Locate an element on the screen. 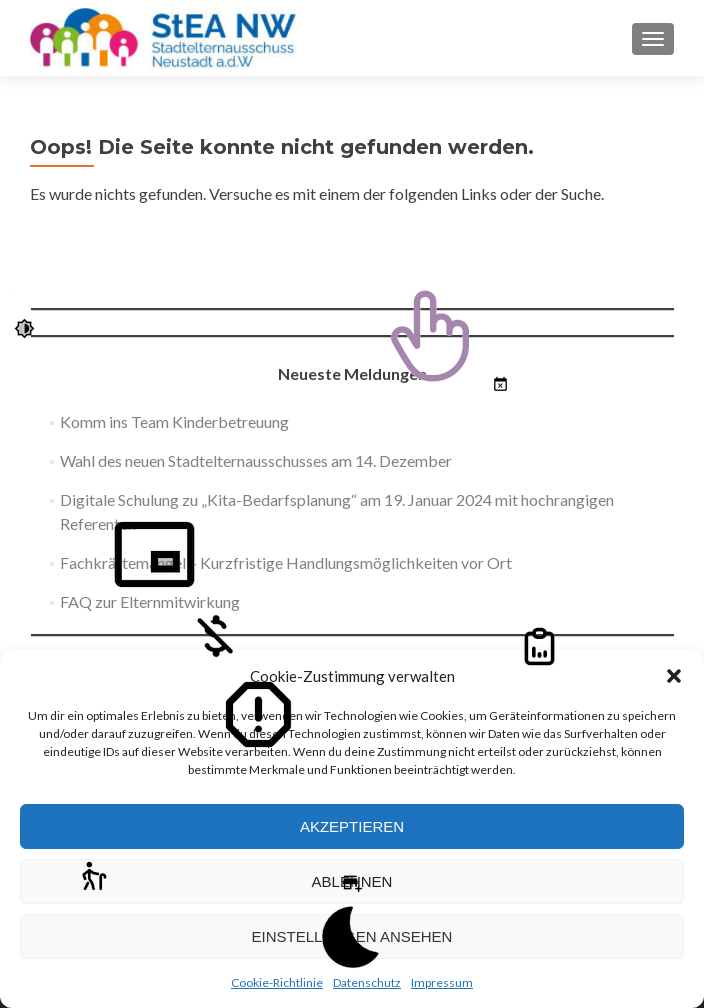 The height and width of the screenshot is (1008, 704). view clipboard with data or statistics is located at coordinates (539, 646).